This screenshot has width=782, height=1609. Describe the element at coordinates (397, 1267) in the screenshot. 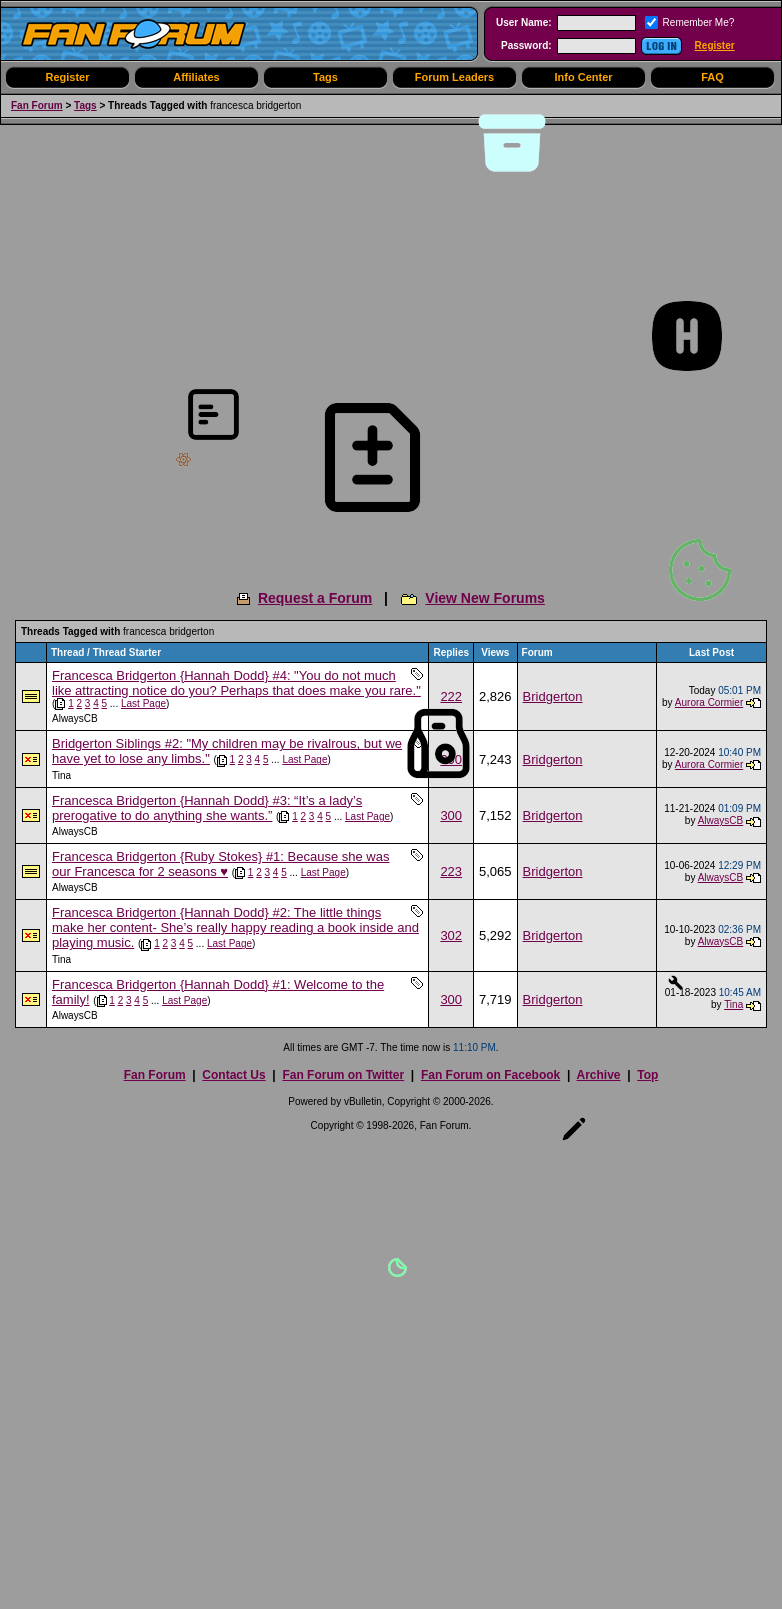

I see `add a sticker to your message` at that location.